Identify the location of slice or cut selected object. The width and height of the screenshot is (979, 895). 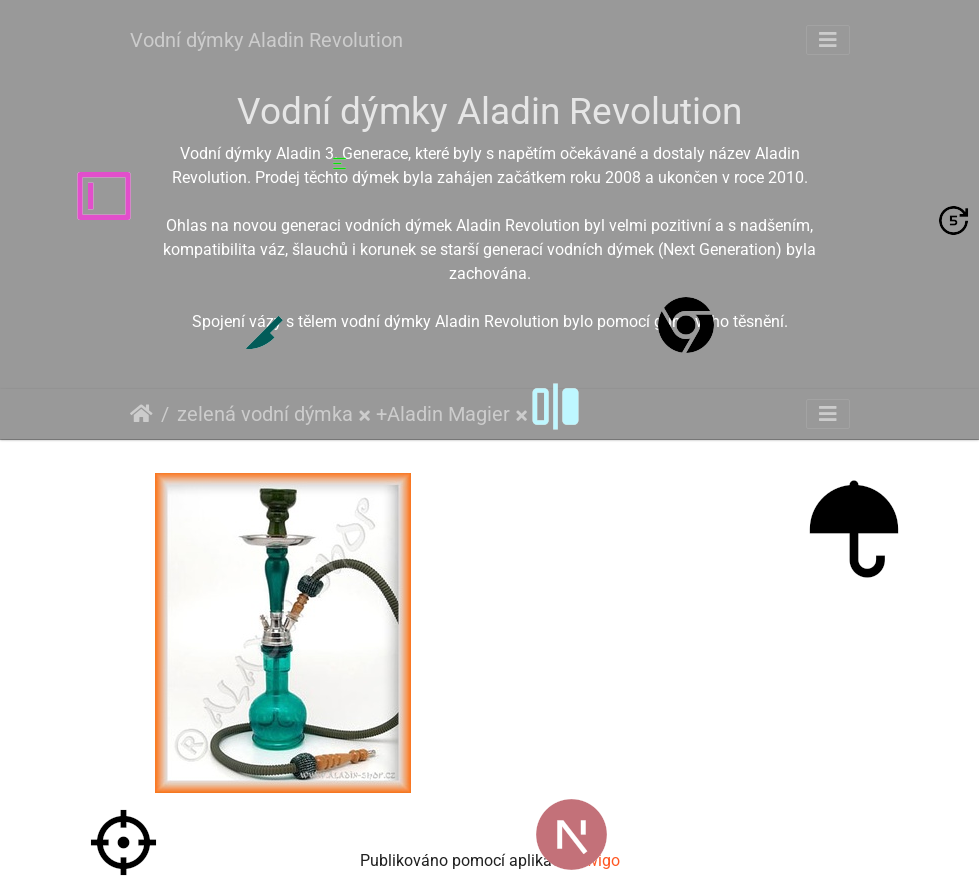
(266, 332).